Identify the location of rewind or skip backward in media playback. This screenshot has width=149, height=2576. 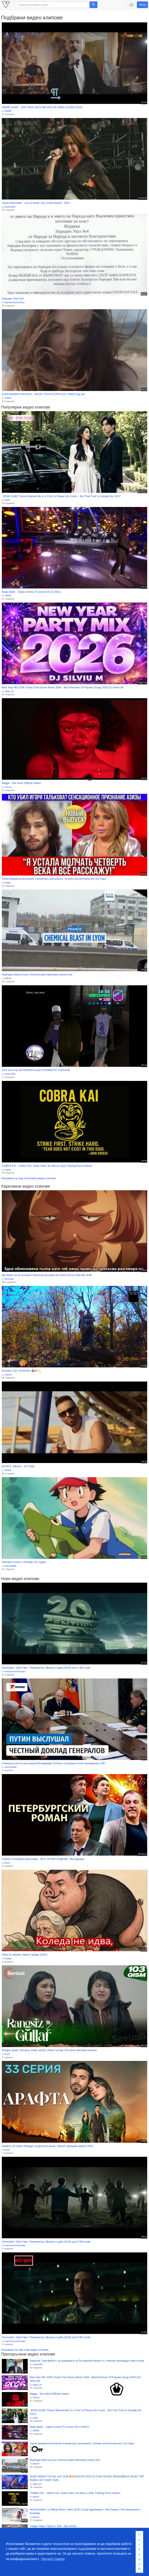
(15, 583).